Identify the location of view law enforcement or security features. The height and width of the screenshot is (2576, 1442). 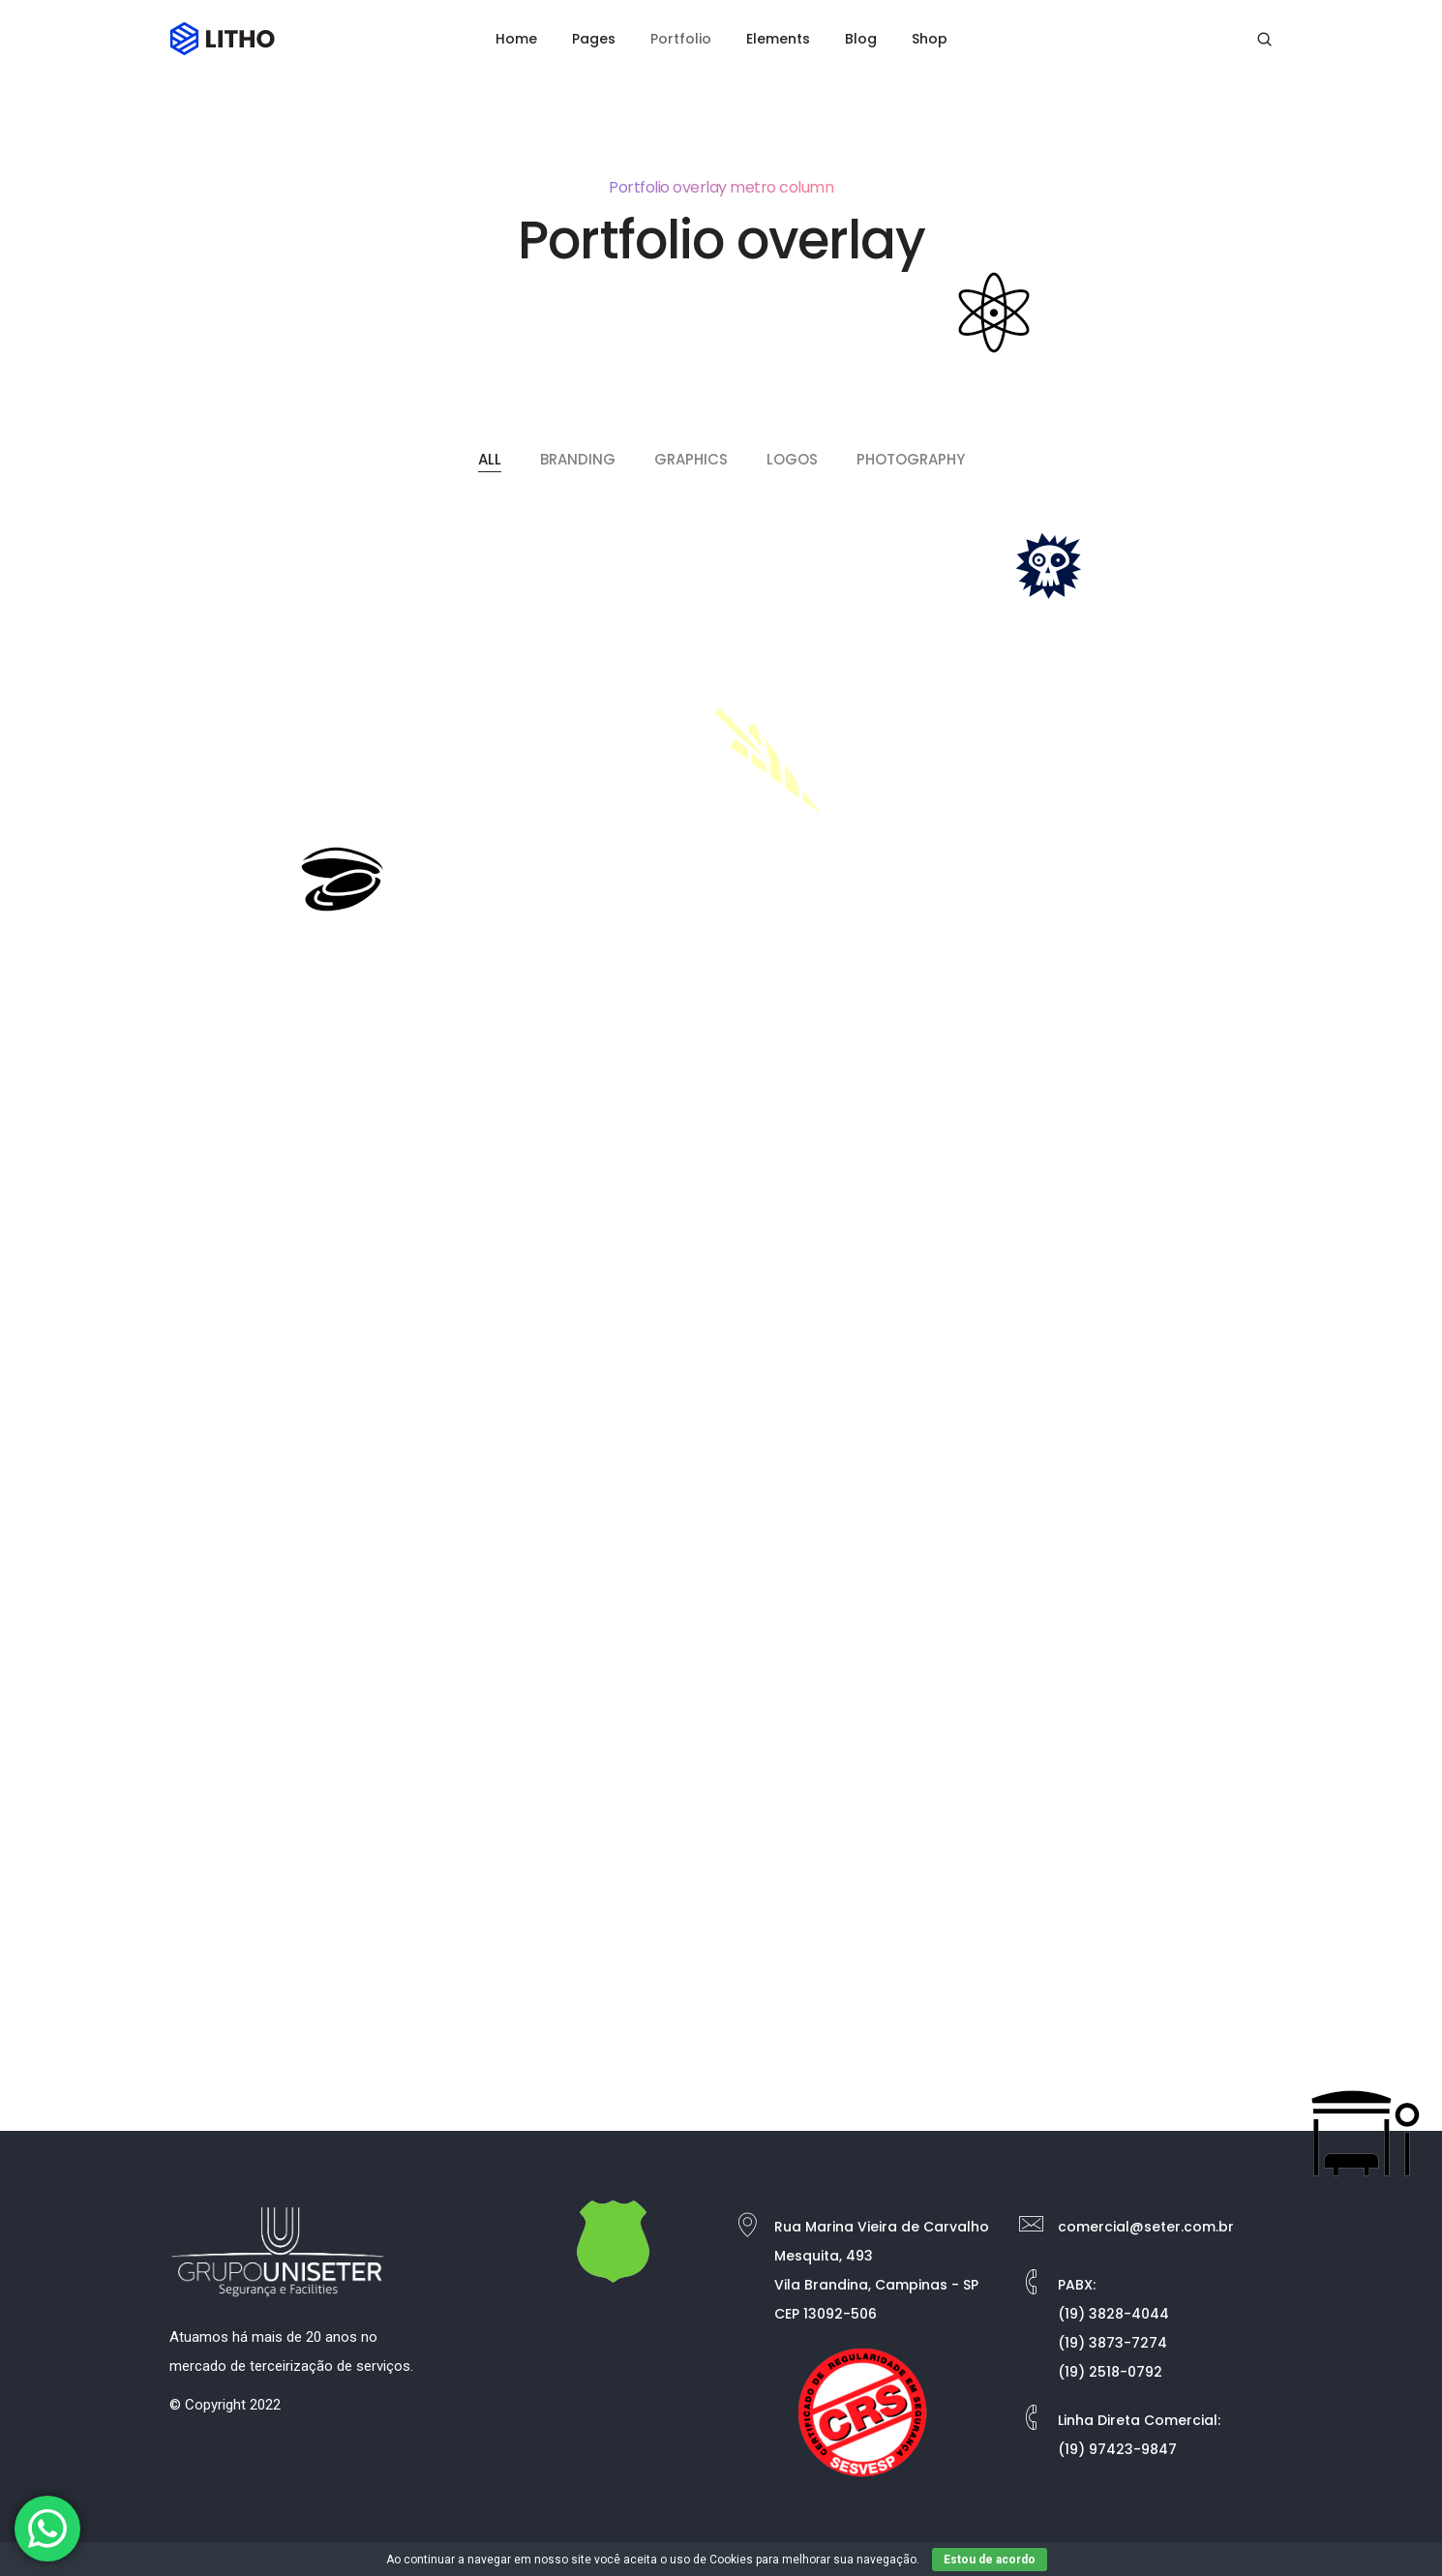
(613, 2241).